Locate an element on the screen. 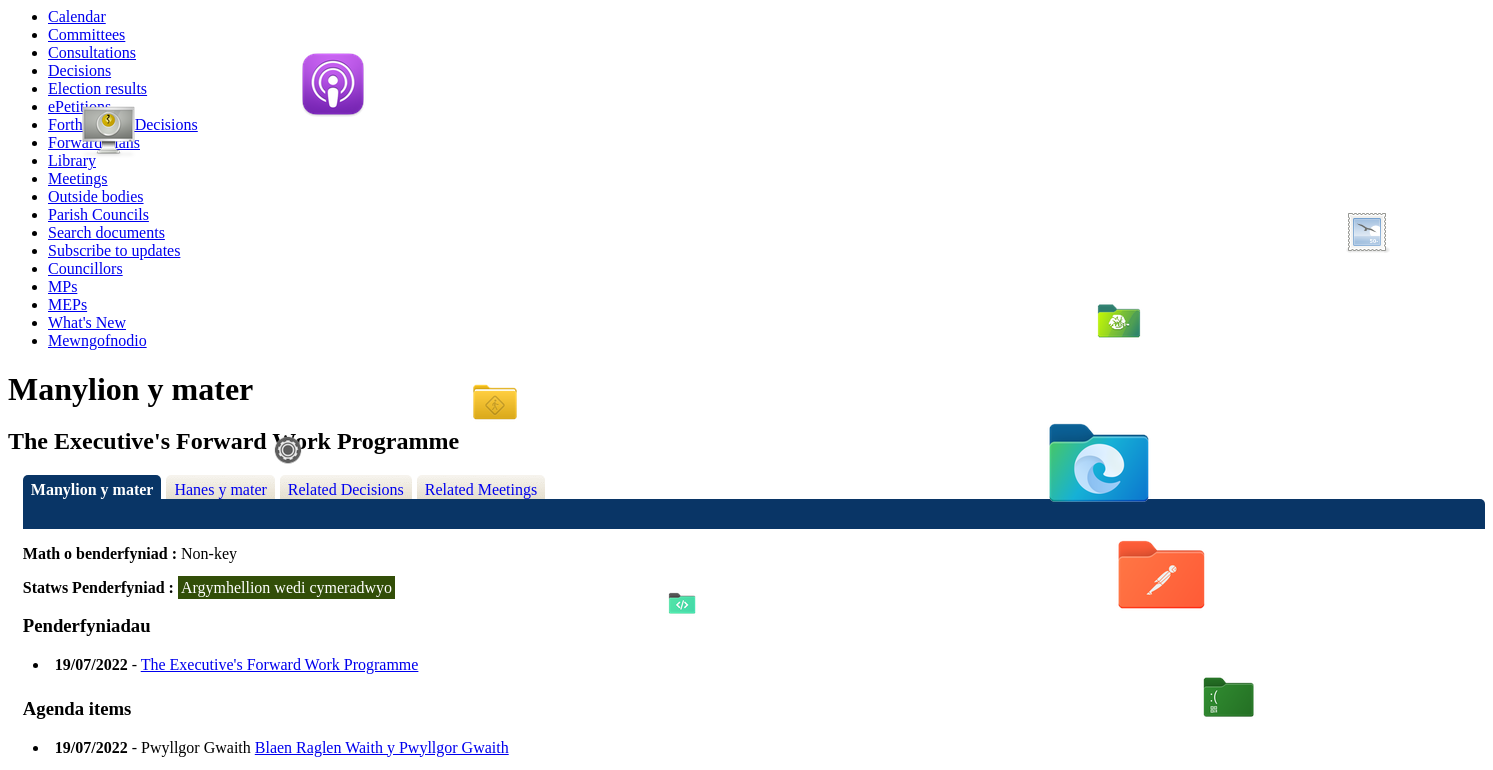 Image resolution: width=1493 pixels, height=770 pixels. access the public folder for shared files is located at coordinates (495, 402).